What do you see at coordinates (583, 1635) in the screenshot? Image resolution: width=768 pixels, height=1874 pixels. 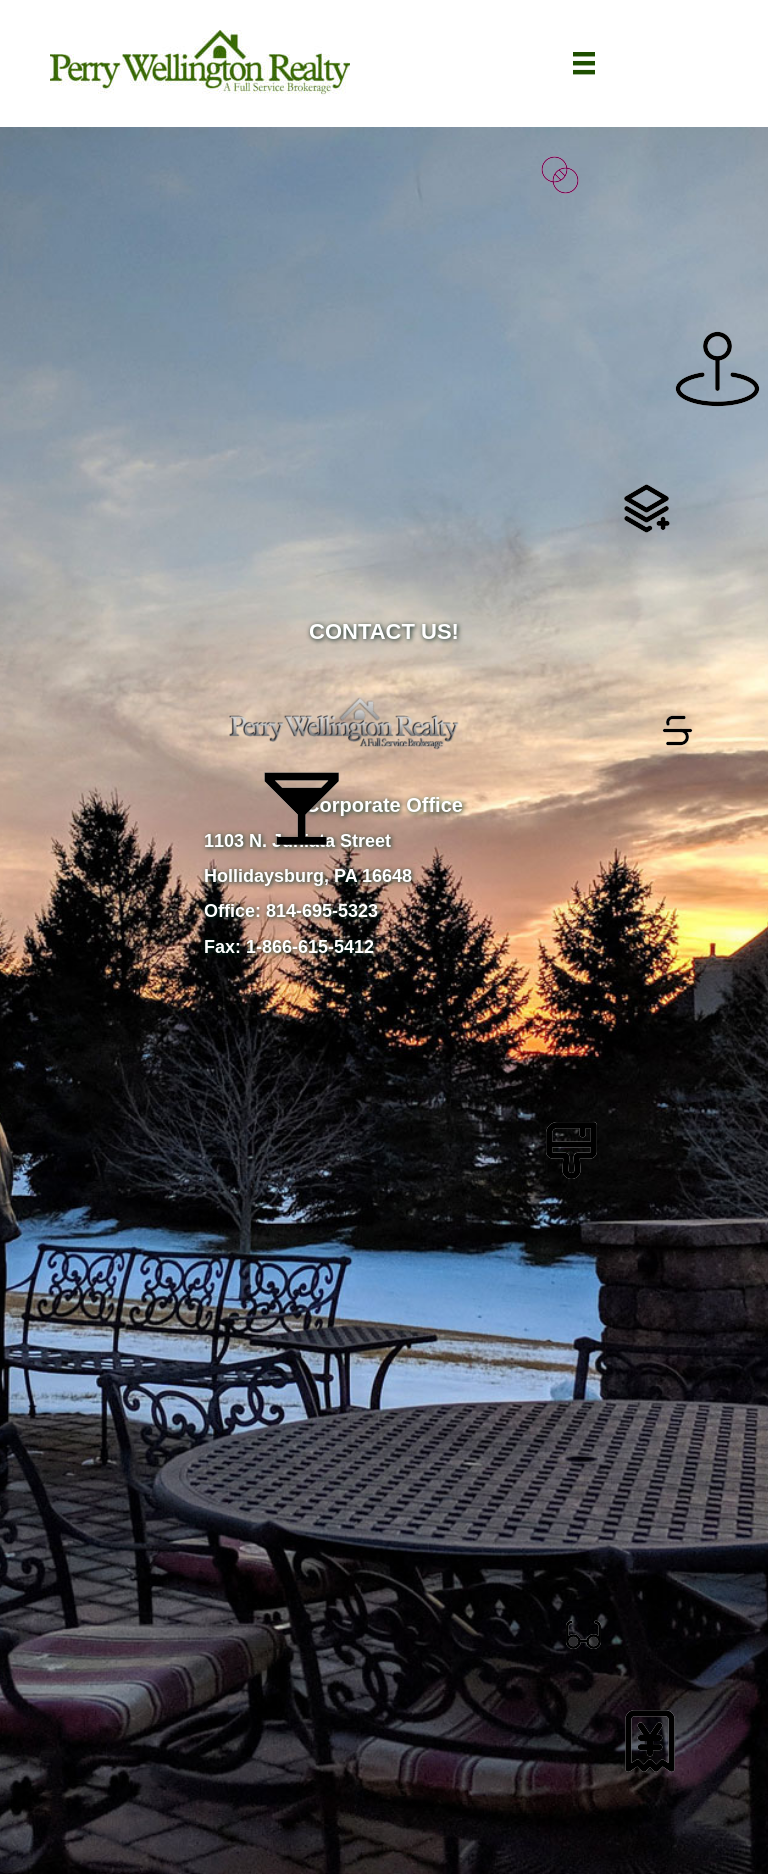 I see `enable reading mode or accessibility features` at bounding box center [583, 1635].